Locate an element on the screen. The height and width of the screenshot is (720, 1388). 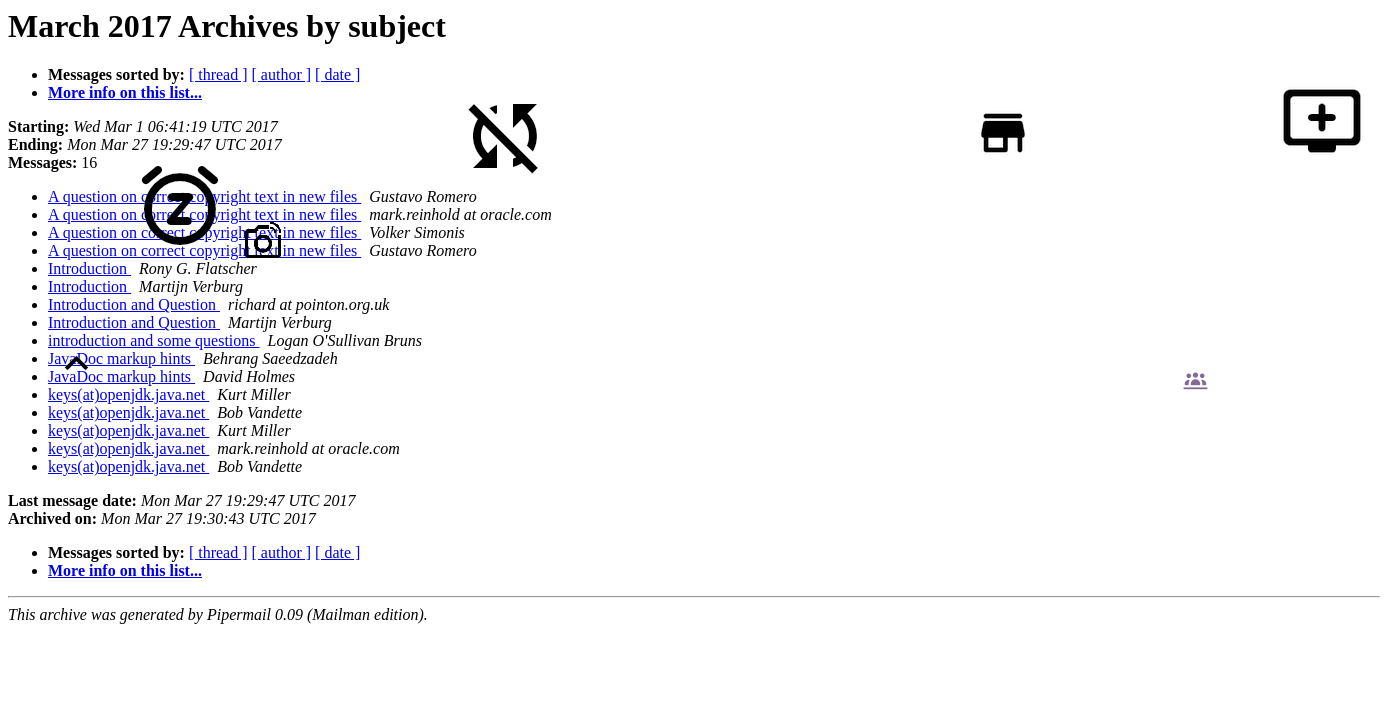
connect to a wireless or external camera is located at coordinates (263, 240).